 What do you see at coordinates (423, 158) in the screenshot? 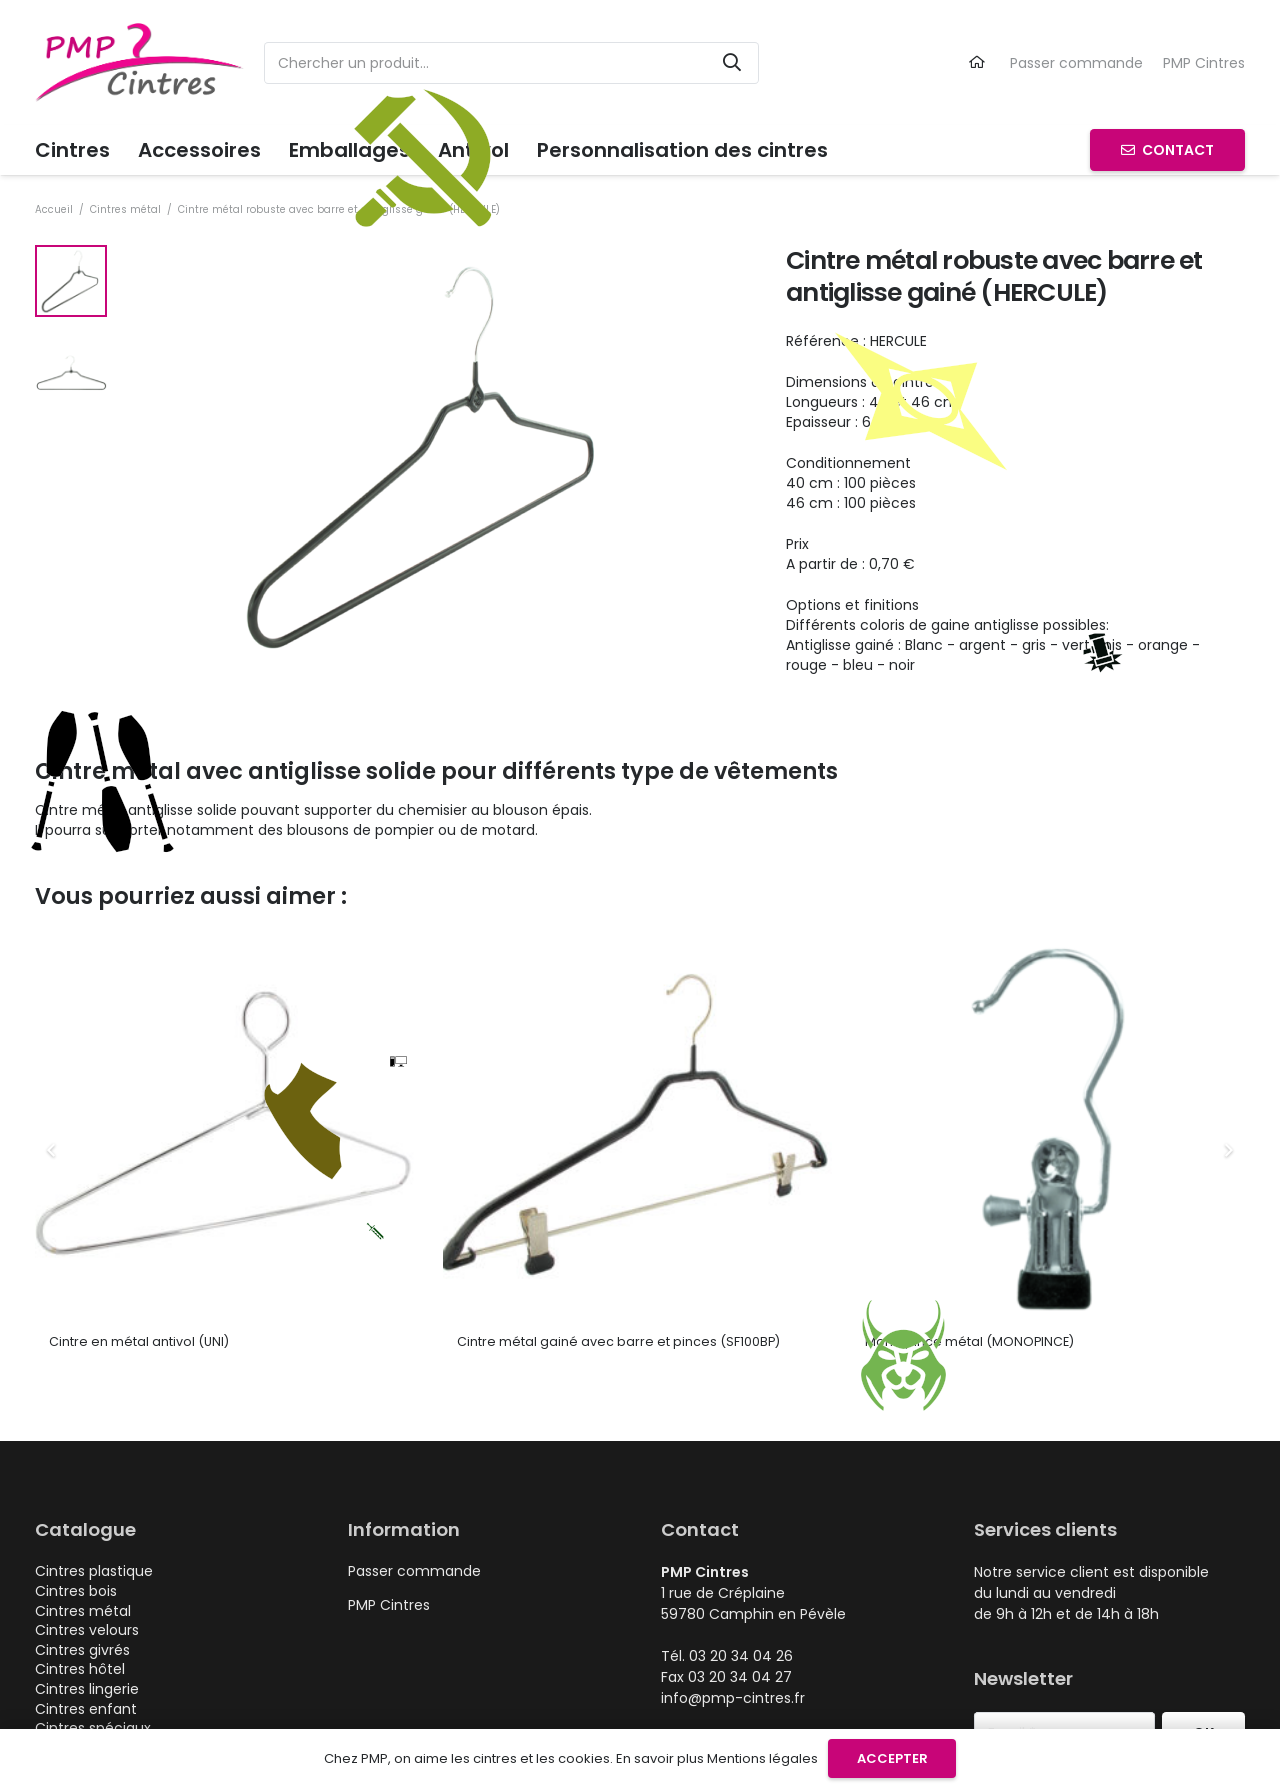
I see `communist or socialist themed content or game faction` at bounding box center [423, 158].